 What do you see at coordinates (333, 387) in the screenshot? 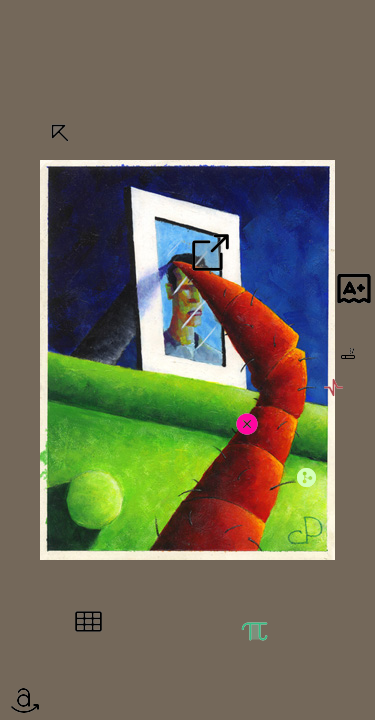
I see `adjust sawtooth wave settings in audio editor` at bounding box center [333, 387].